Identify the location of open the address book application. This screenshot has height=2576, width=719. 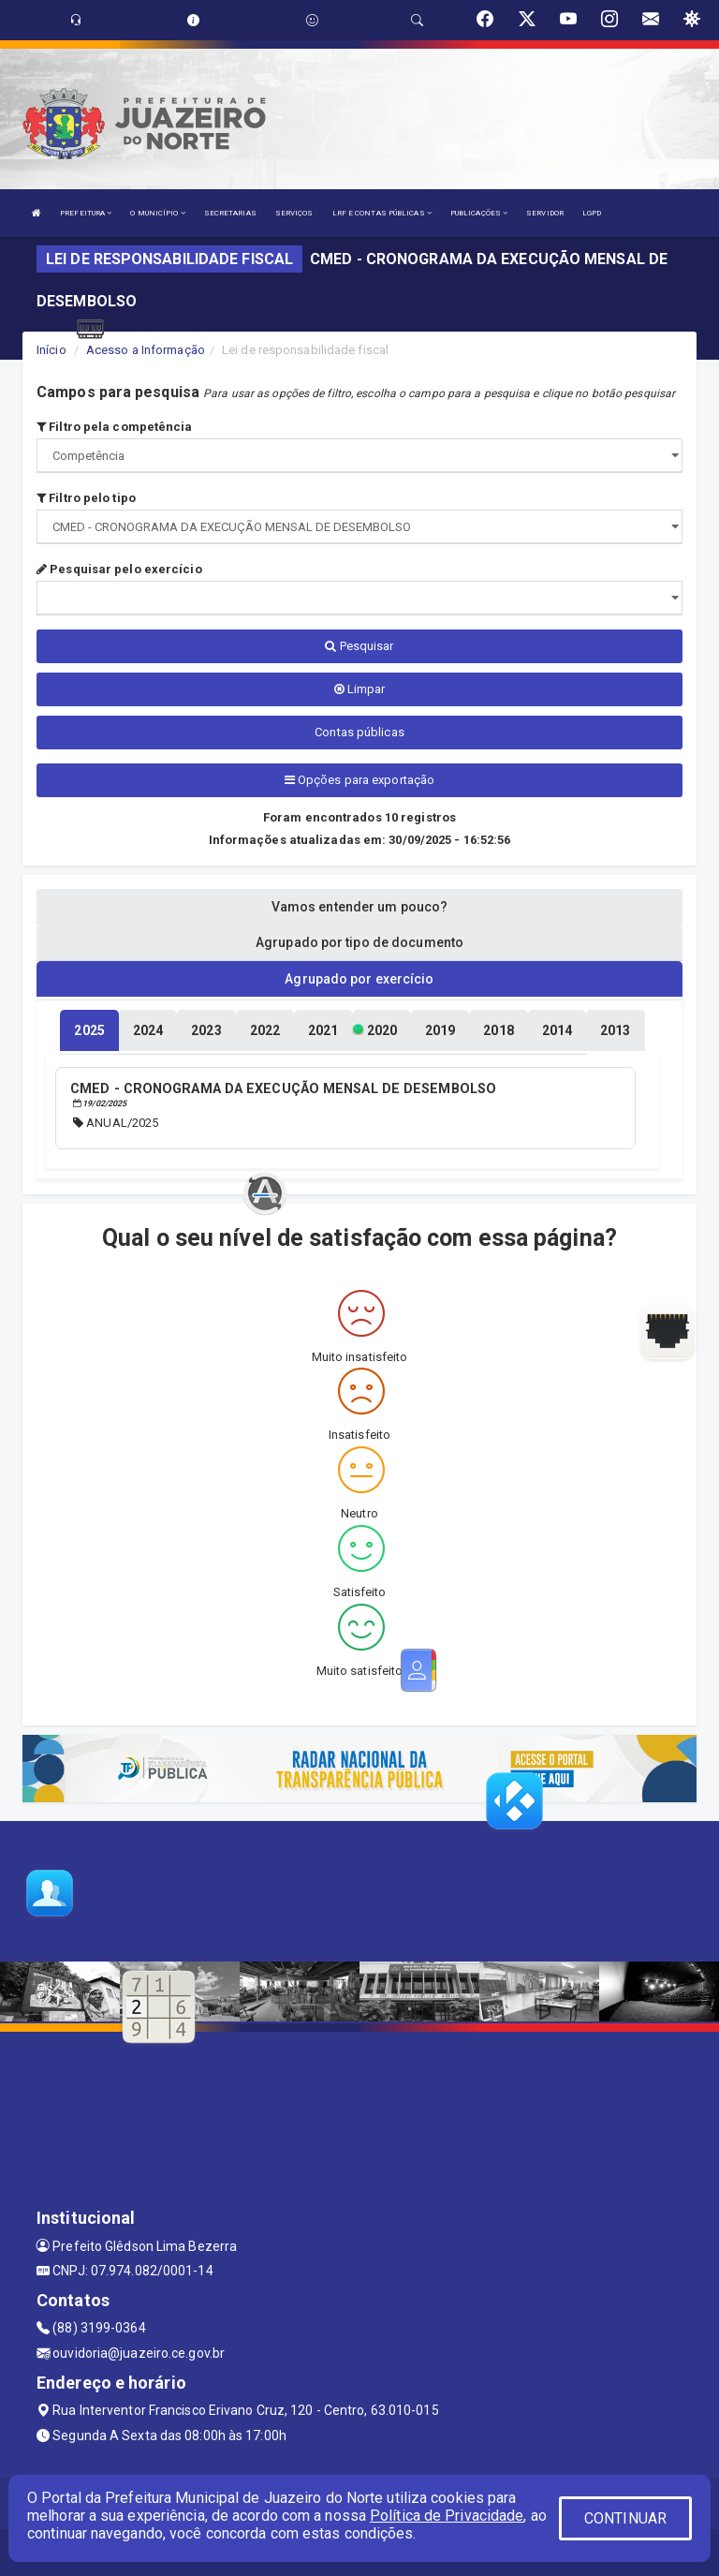
(418, 1670).